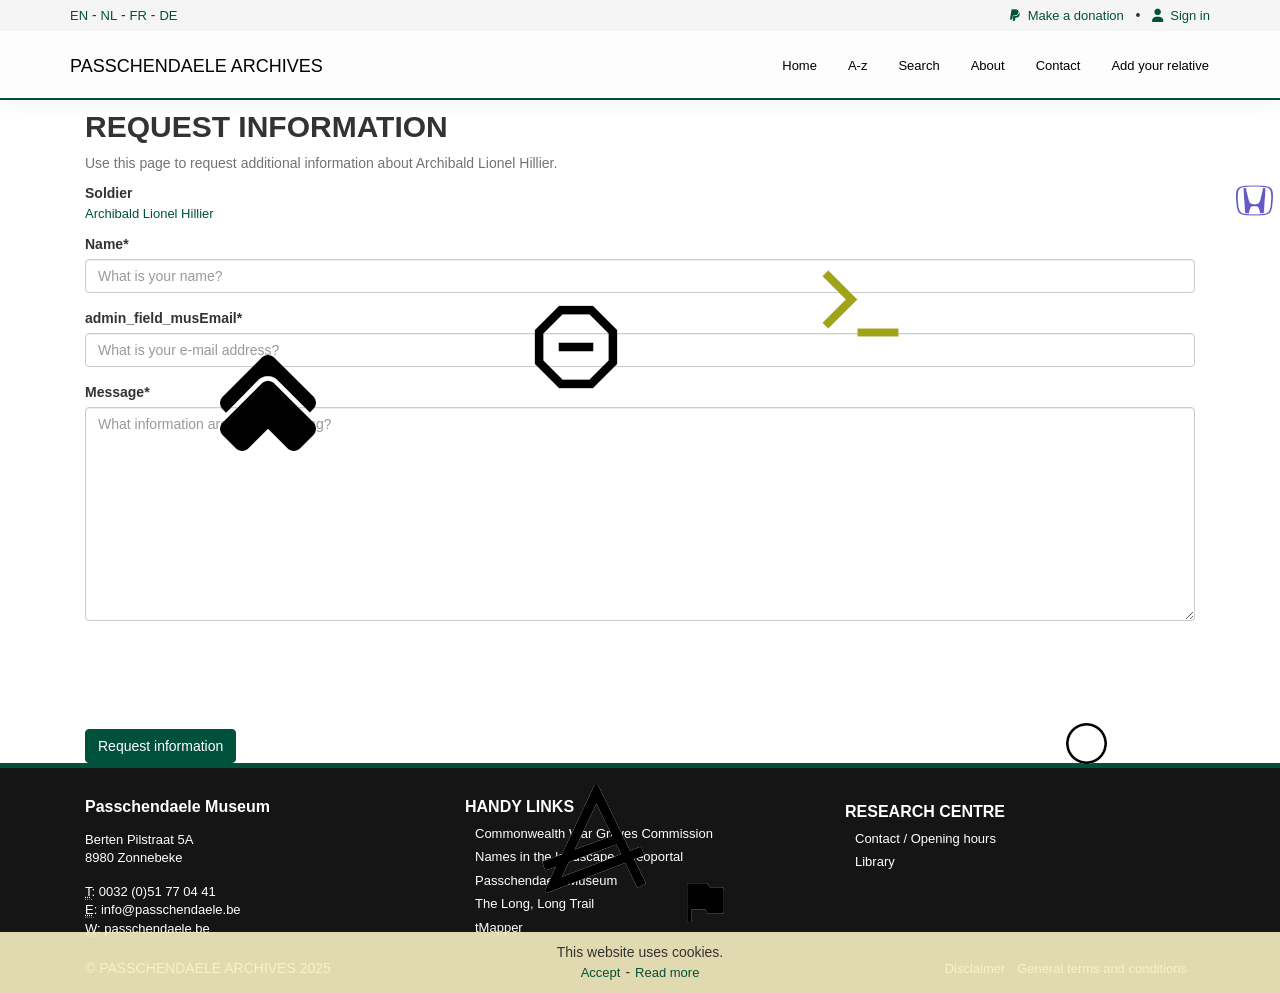 This screenshot has width=1280, height=993. I want to click on Honda brand or dealership app, so click(1254, 200).